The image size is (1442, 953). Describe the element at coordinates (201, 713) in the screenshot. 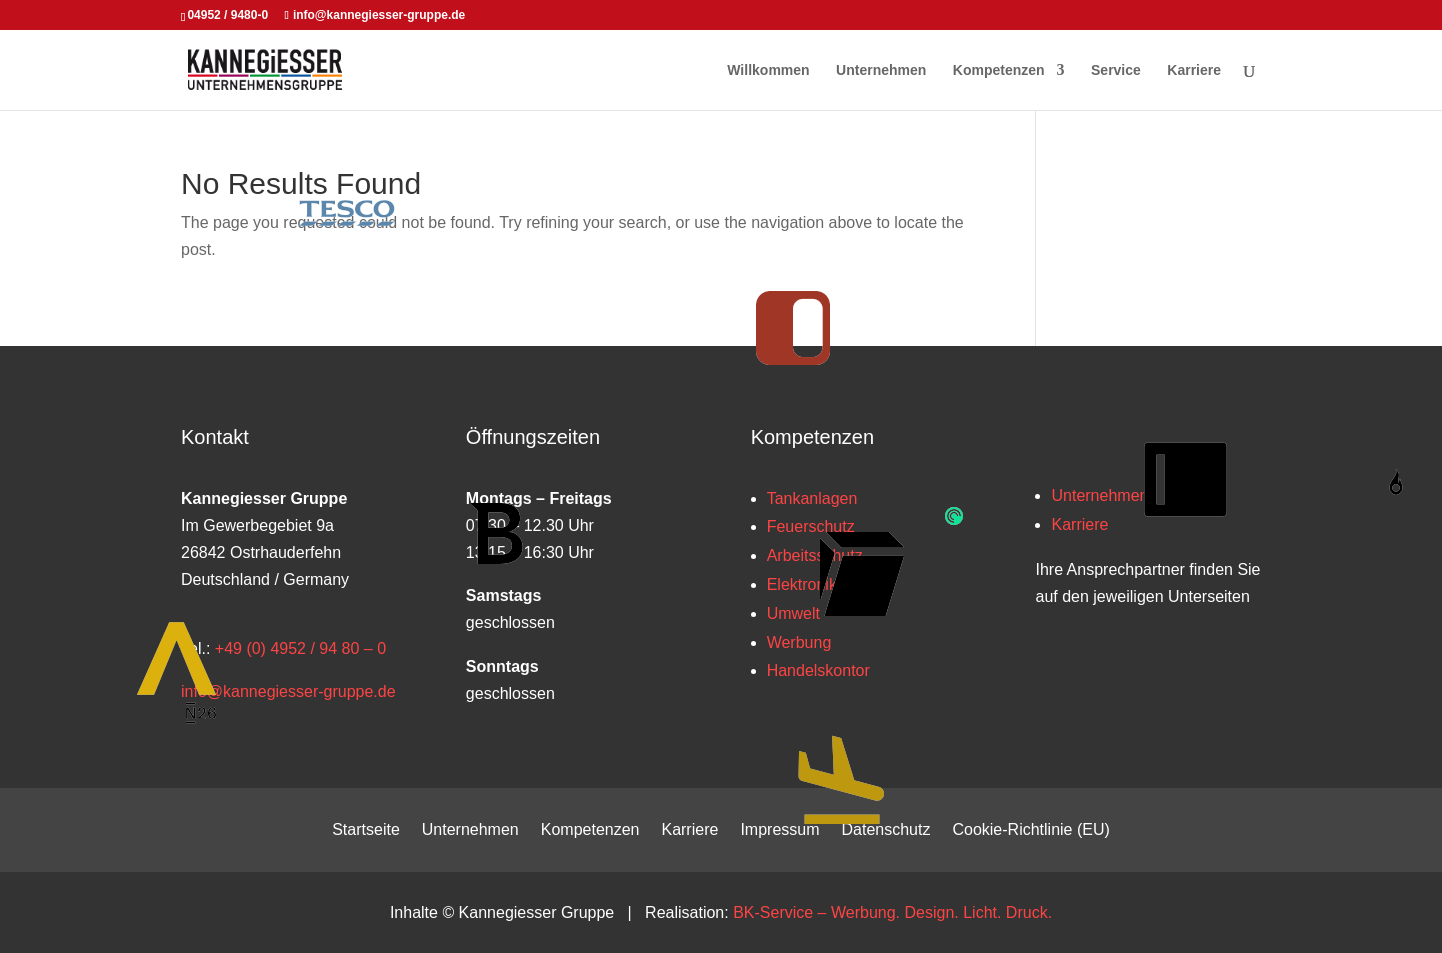

I see `open the N26 banking app` at that location.